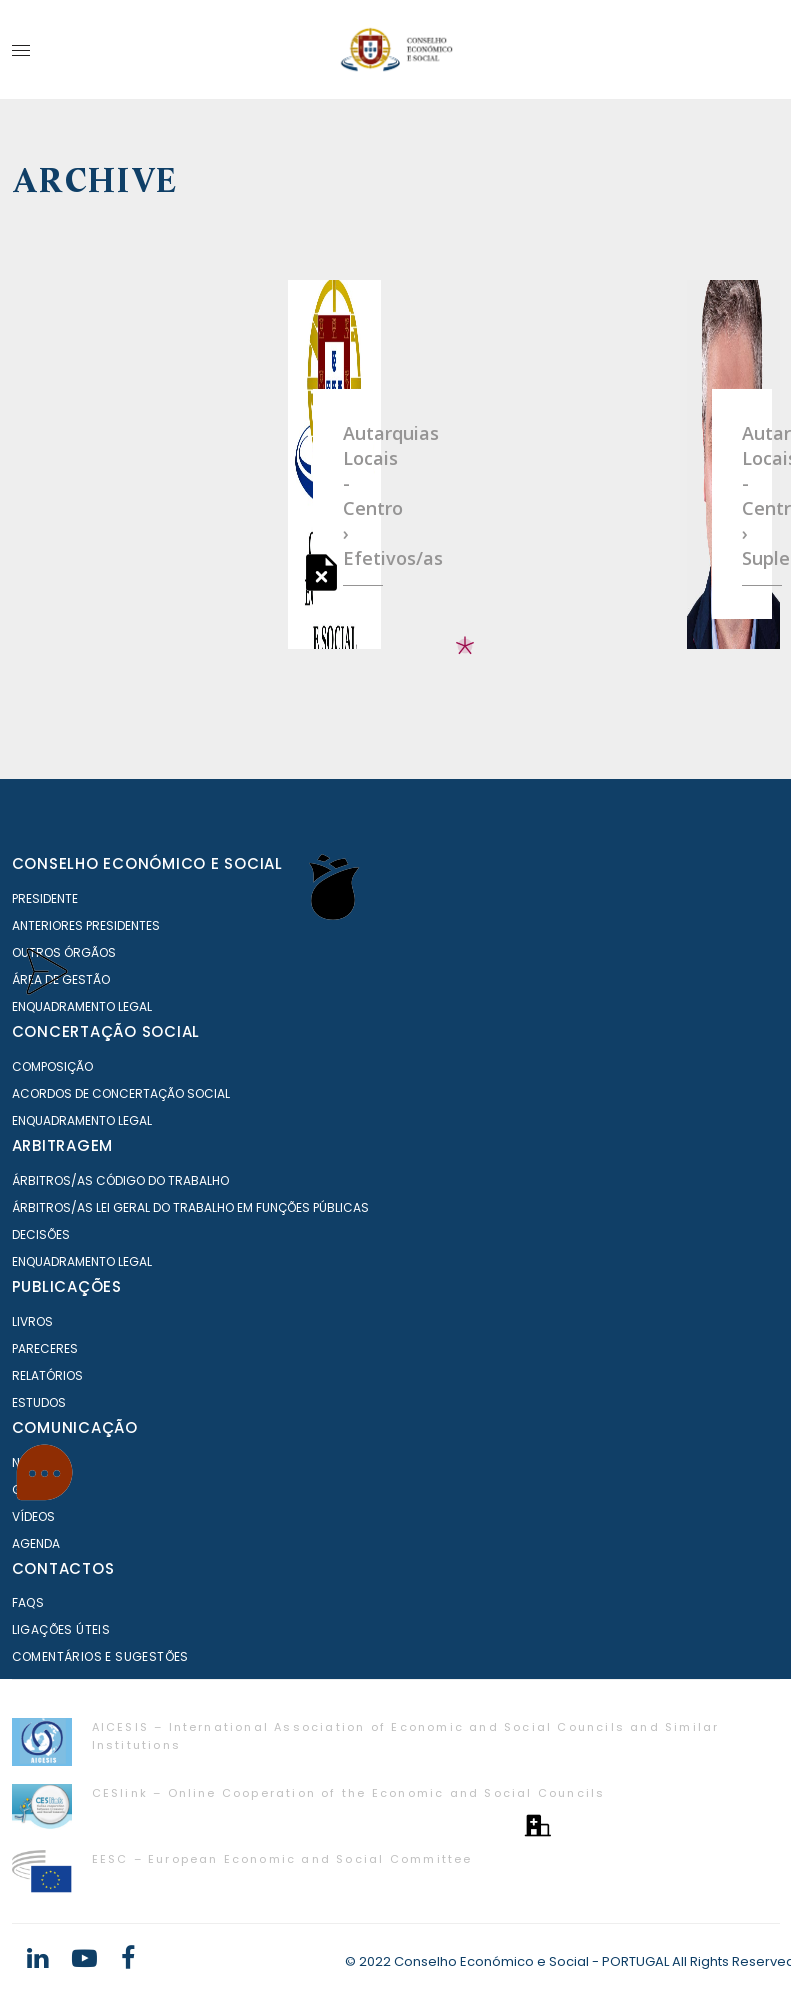  Describe the element at coordinates (321, 572) in the screenshot. I see `delete or remove a file` at that location.